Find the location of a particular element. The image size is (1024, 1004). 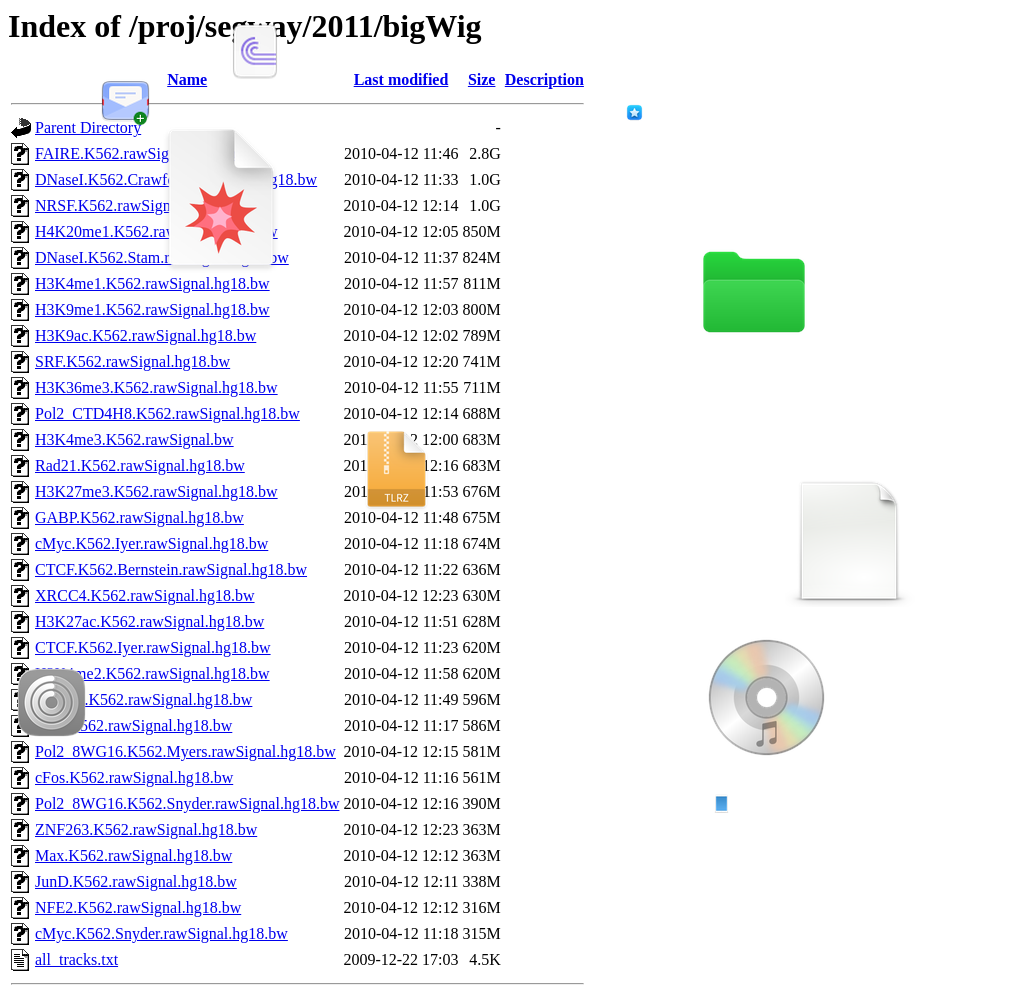

a Mathematica notebook or computation file is located at coordinates (221, 200).